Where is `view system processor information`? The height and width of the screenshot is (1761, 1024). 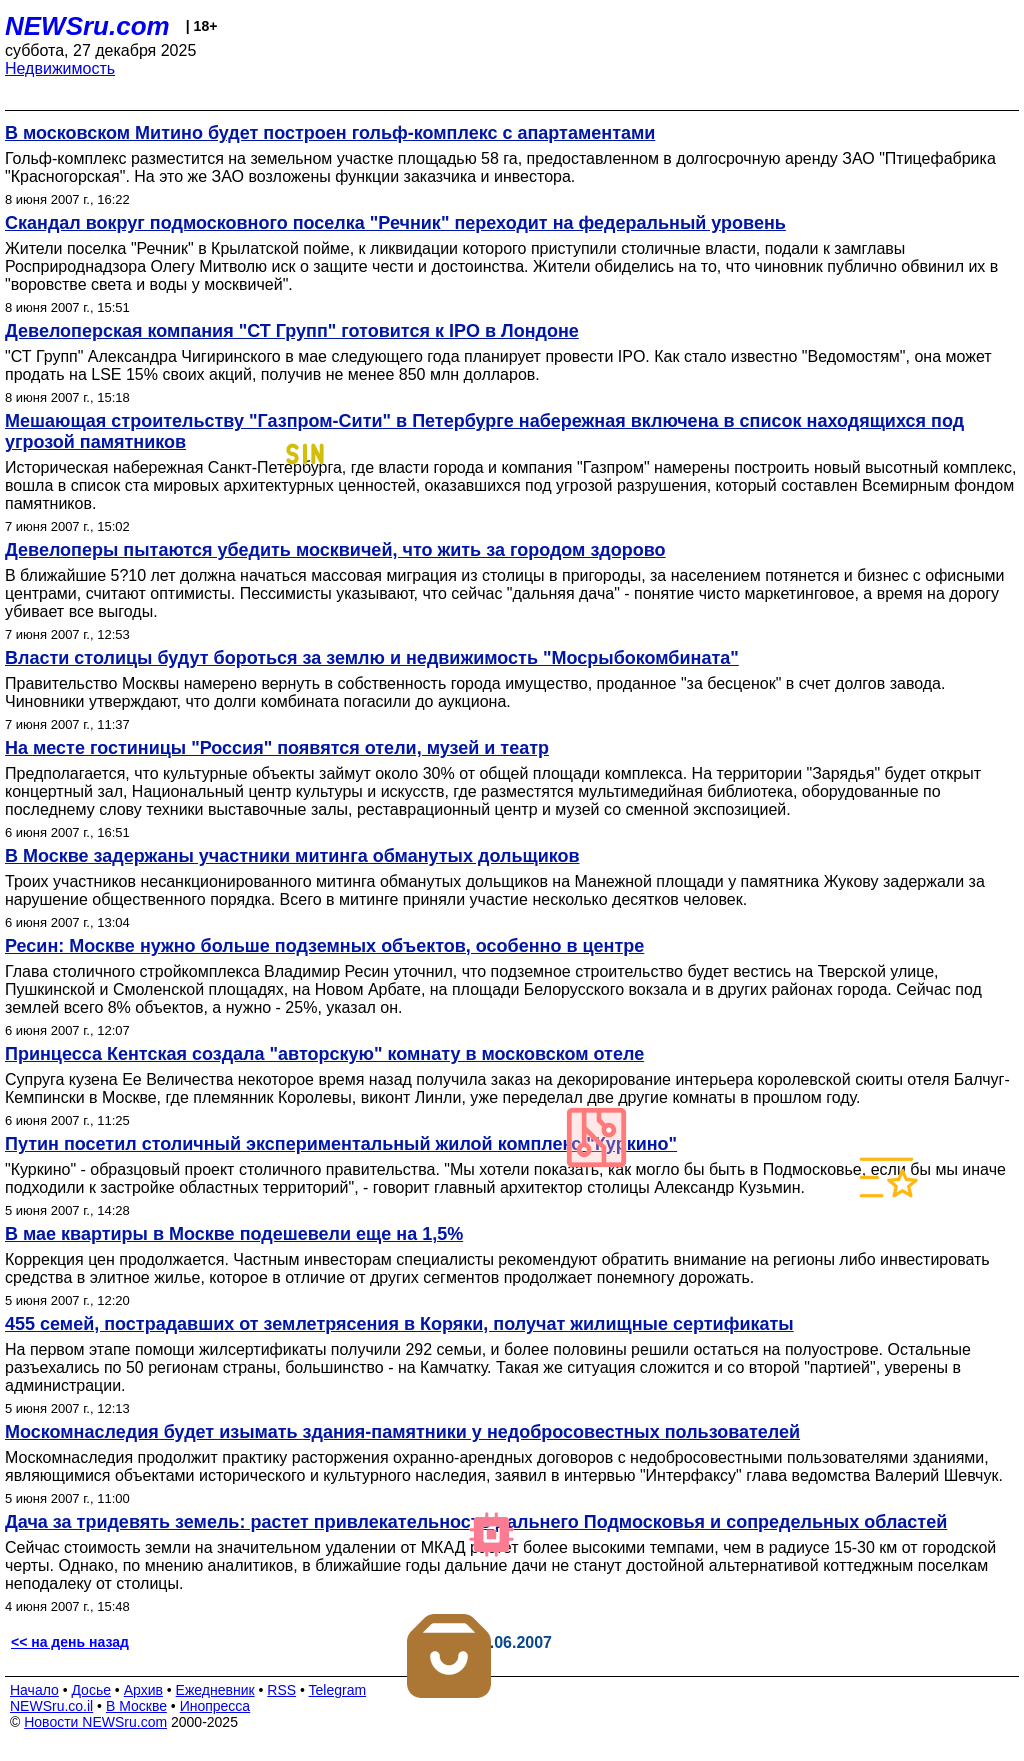
view system processor information is located at coordinates (491, 1534).